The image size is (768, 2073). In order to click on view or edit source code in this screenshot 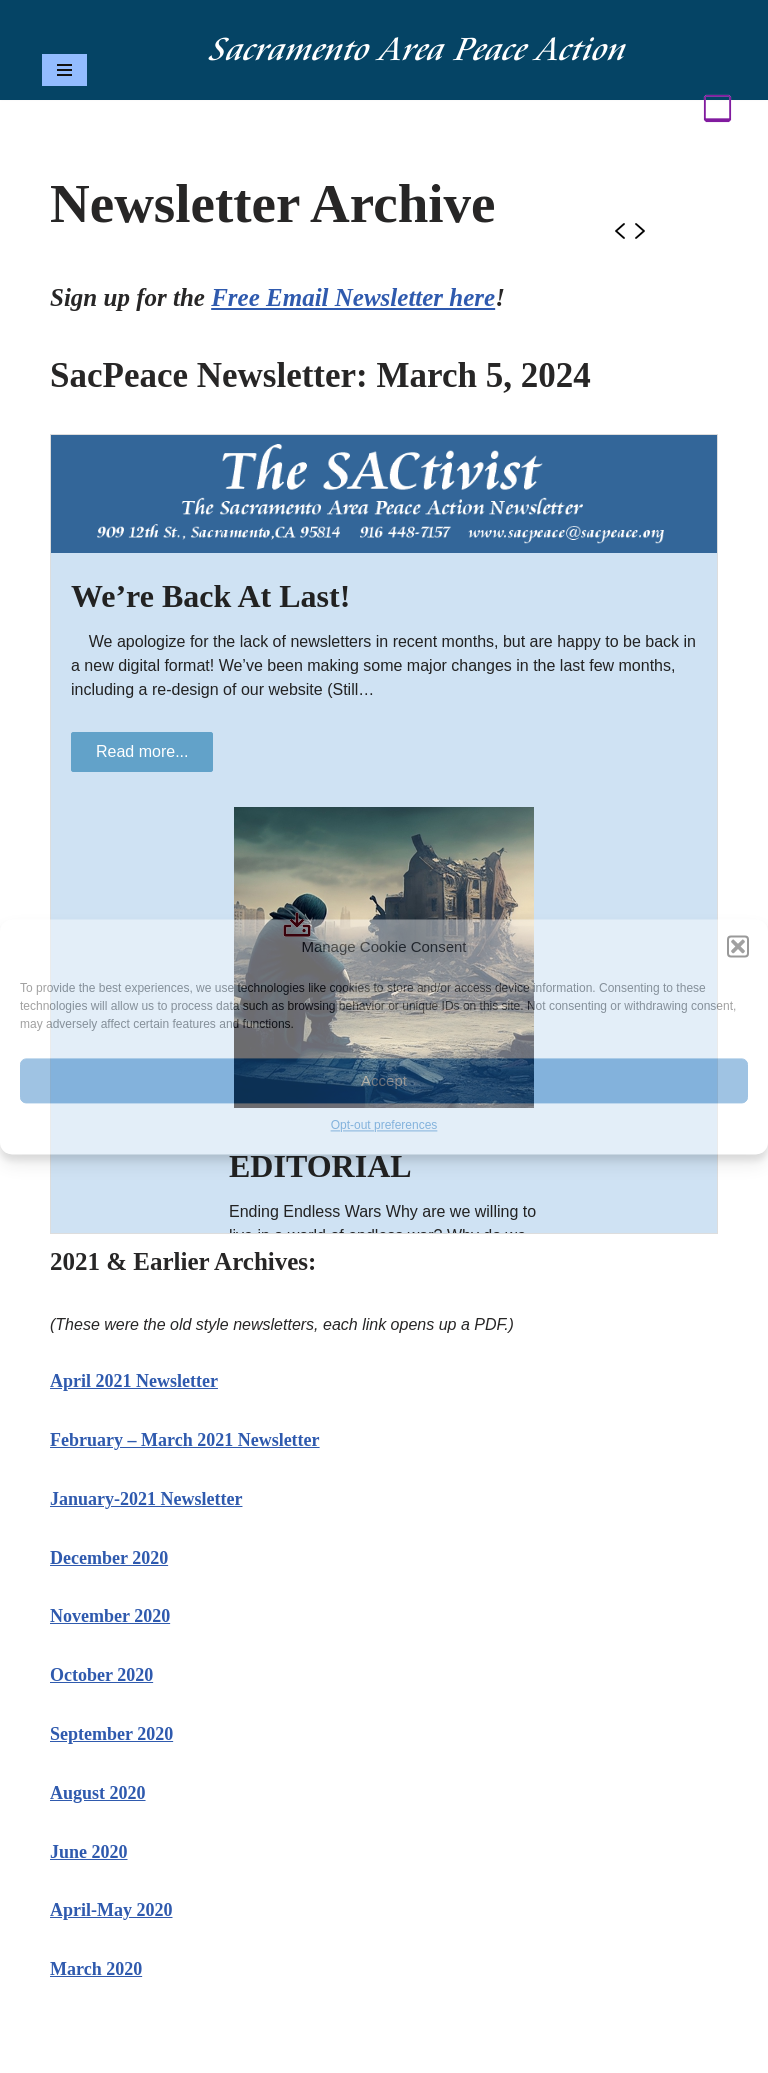, I will do `click(630, 231)`.